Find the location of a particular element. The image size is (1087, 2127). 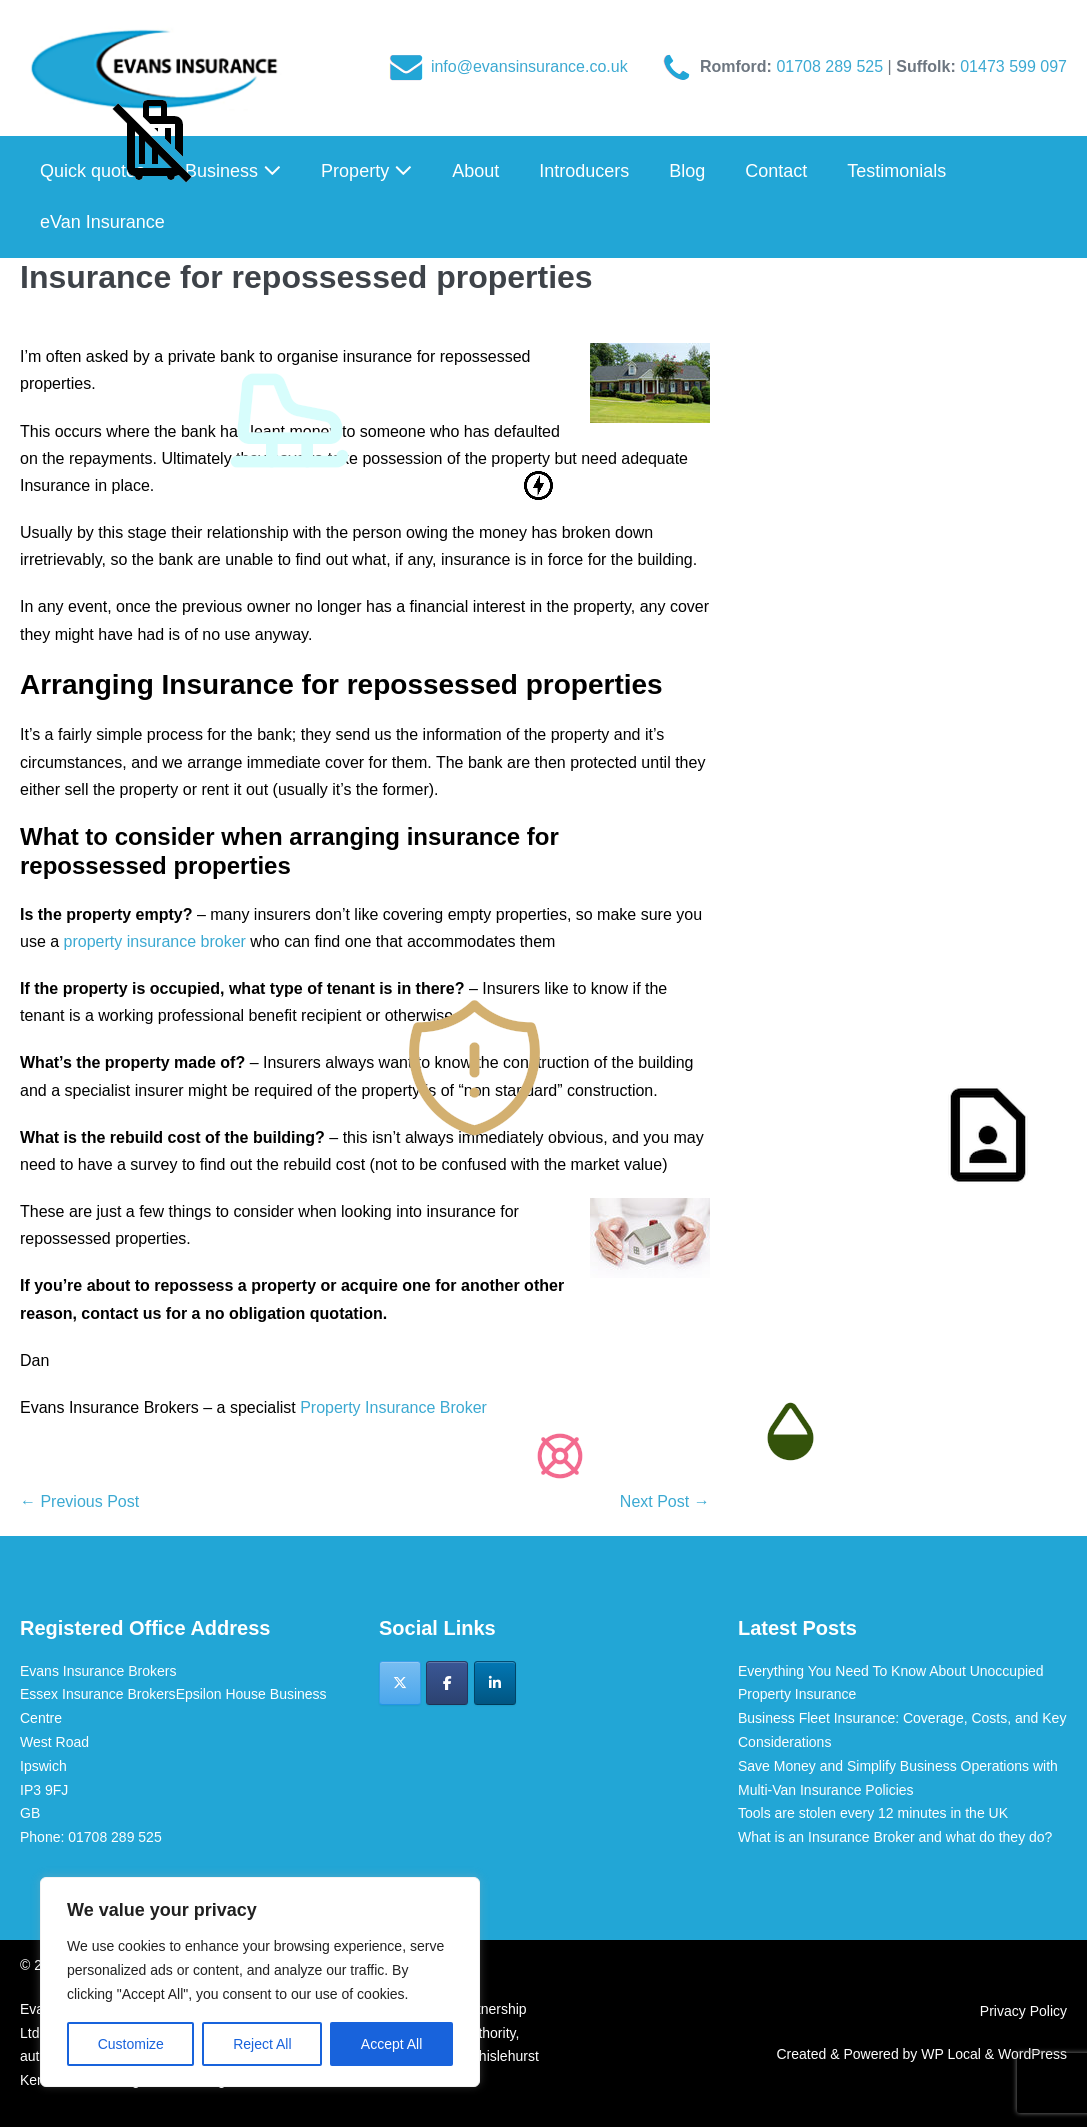

adjust water or liquid fill level is located at coordinates (790, 1431).